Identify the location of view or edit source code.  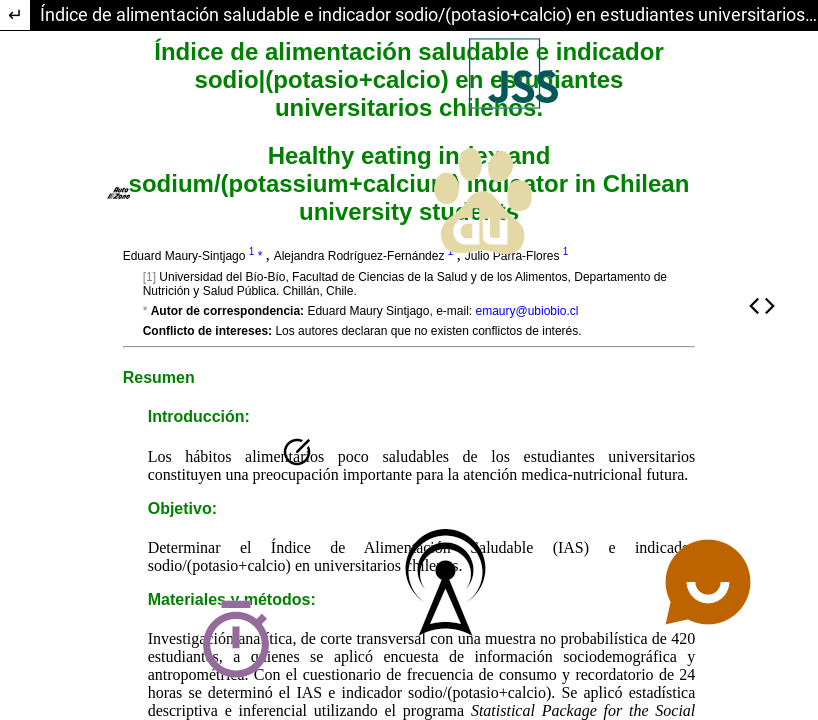
(762, 306).